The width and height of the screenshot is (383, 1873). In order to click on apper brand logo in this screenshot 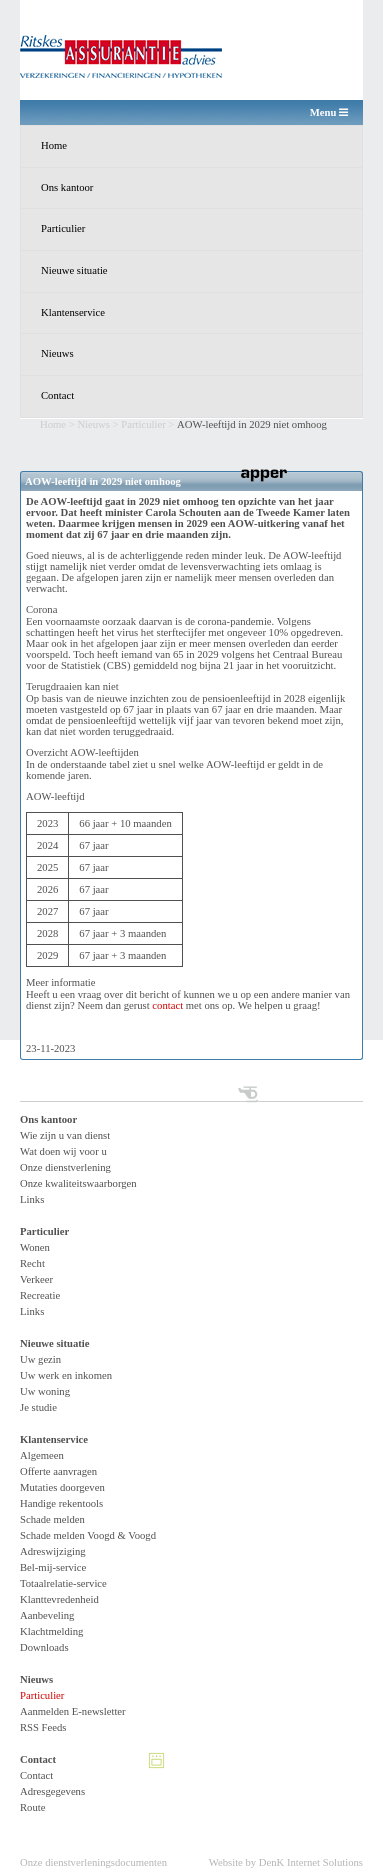, I will do `click(264, 474)`.